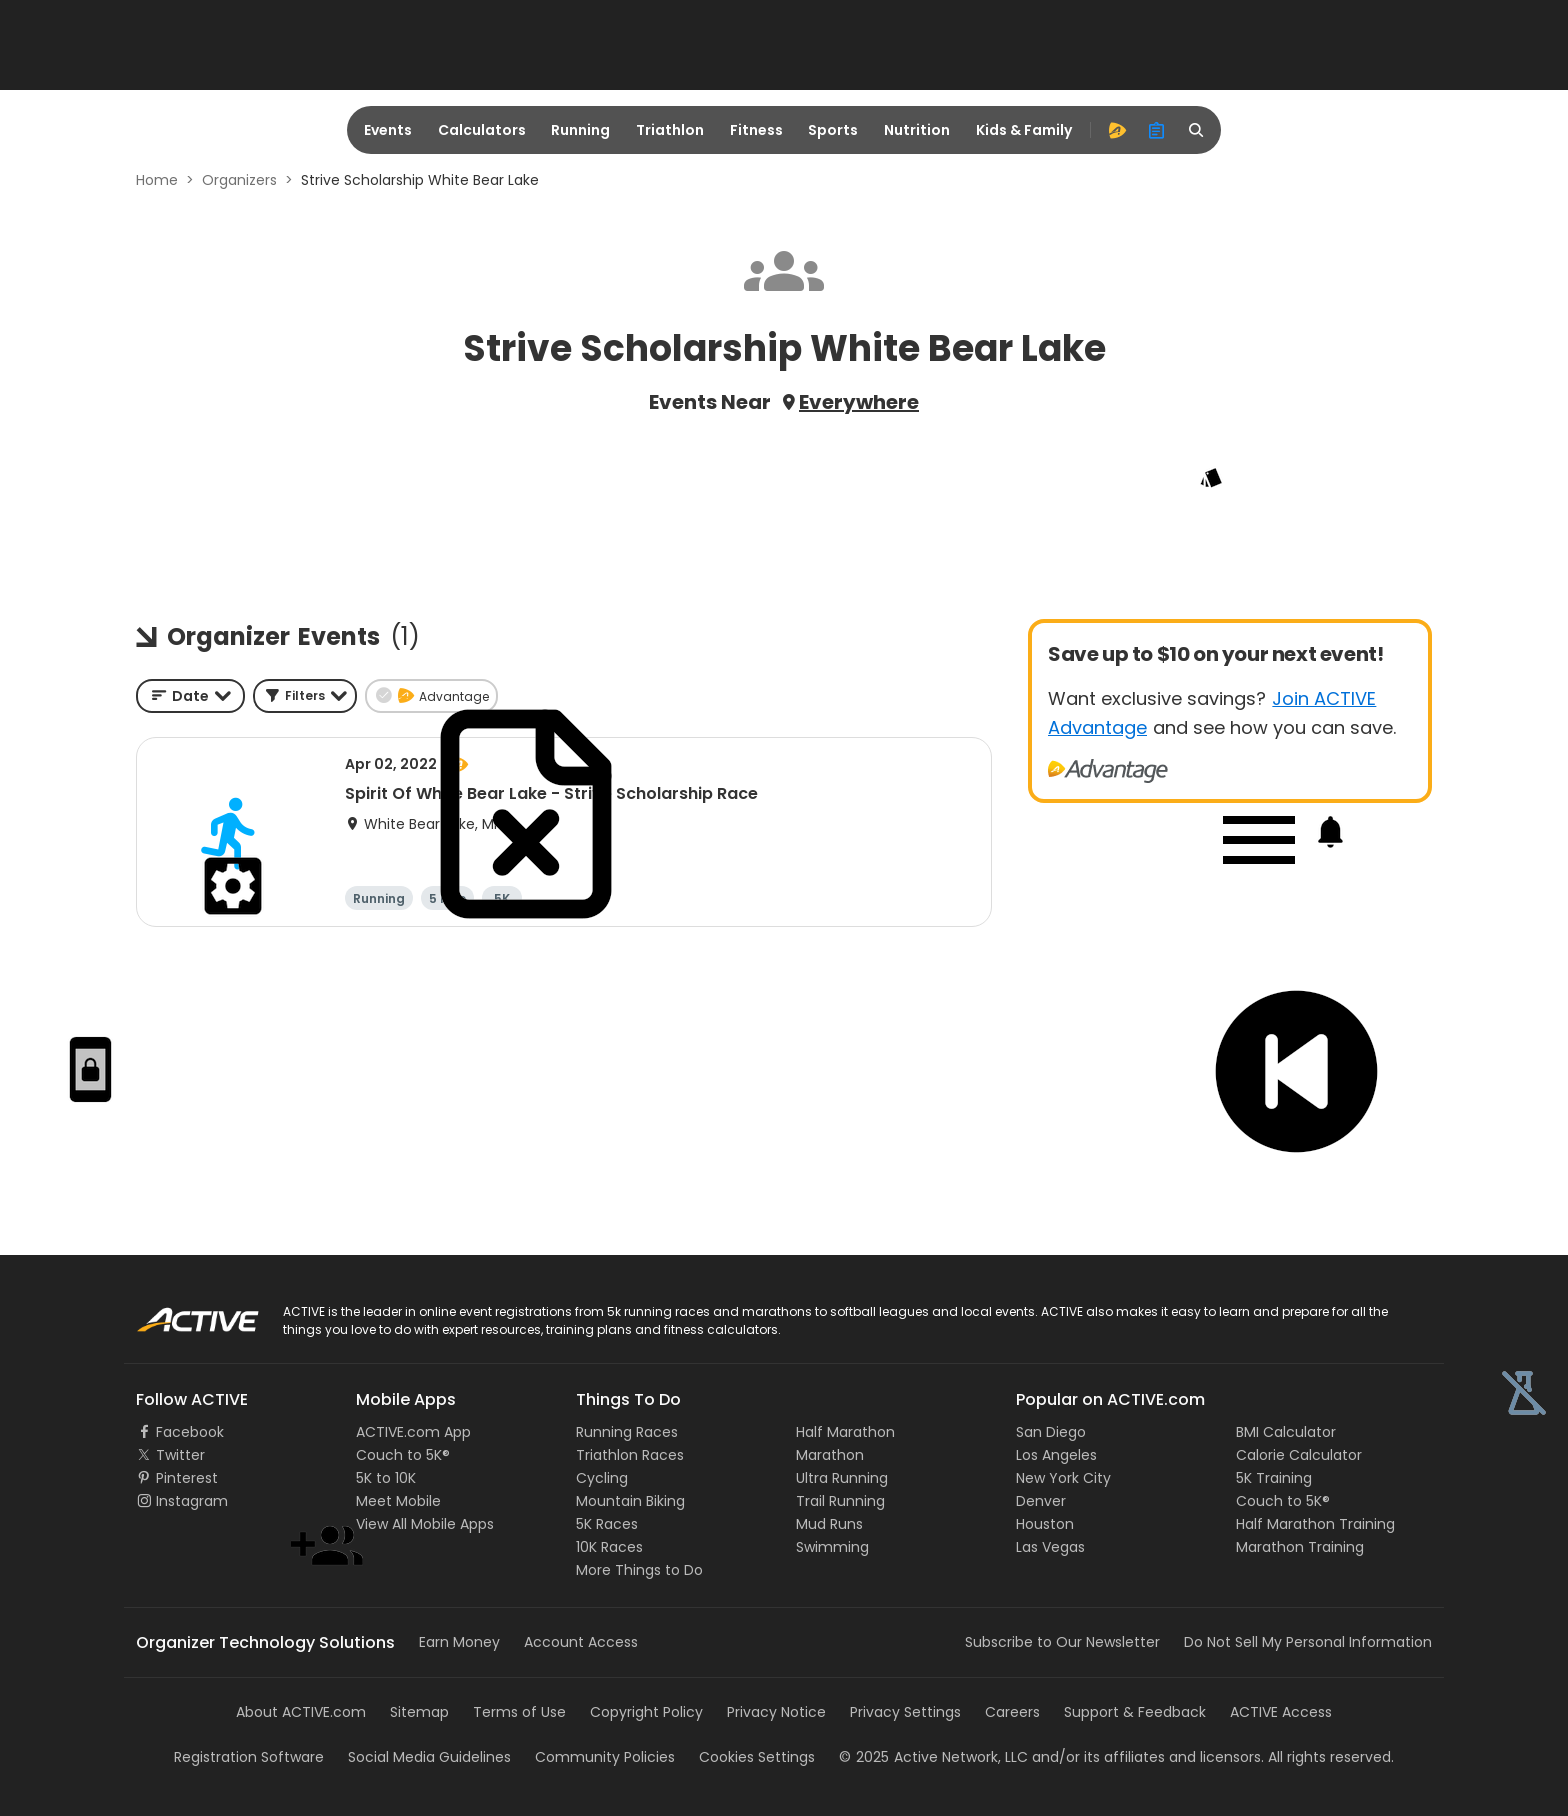  Describe the element at coordinates (1524, 1393) in the screenshot. I see `disable experimental features` at that location.